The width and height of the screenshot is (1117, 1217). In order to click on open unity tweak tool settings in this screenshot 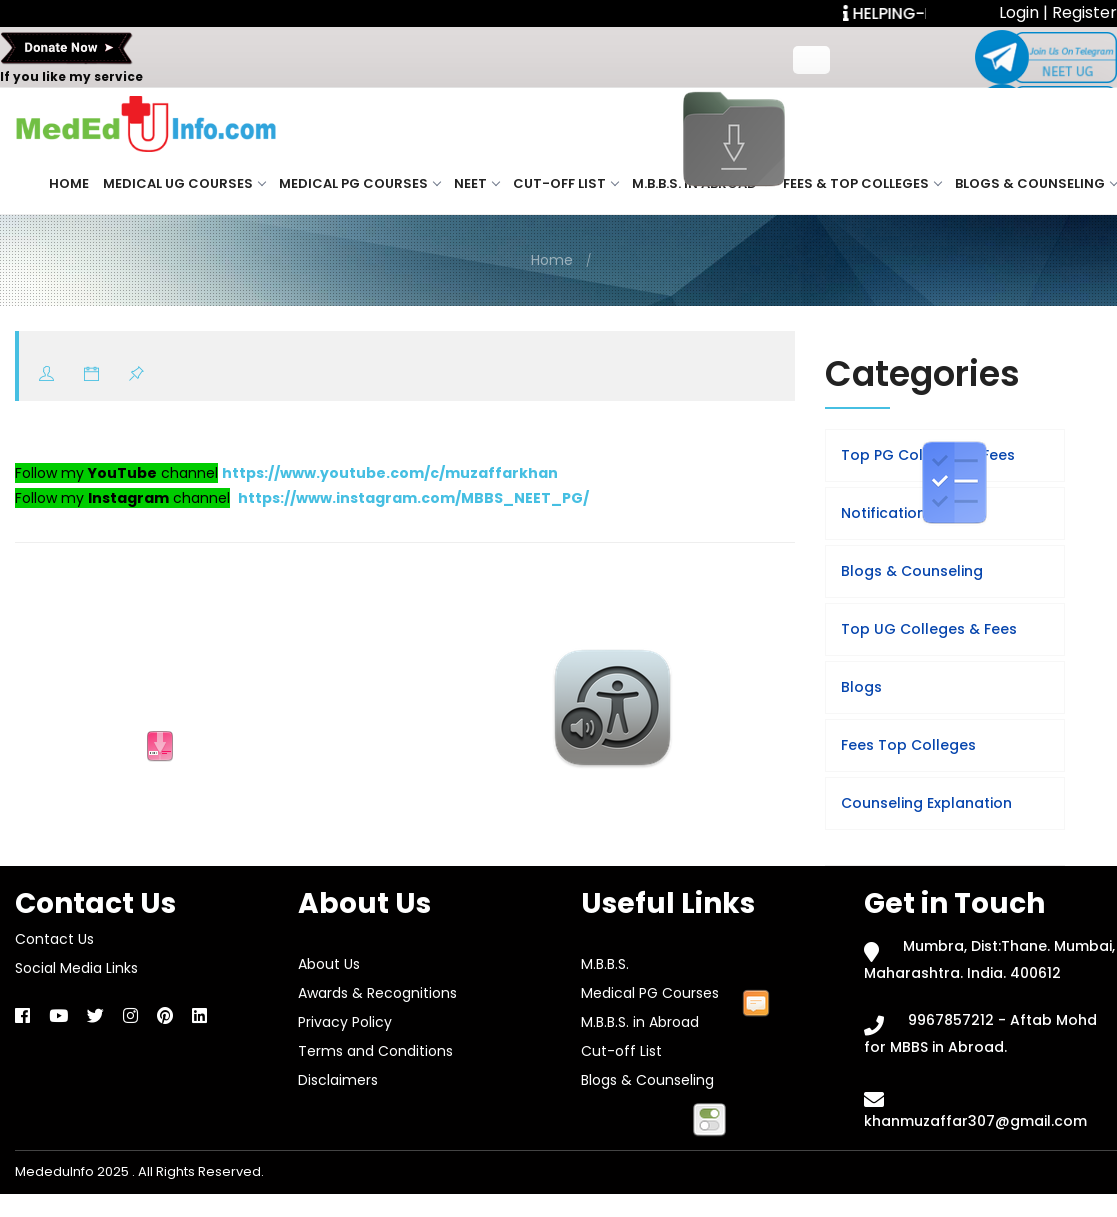, I will do `click(709, 1119)`.